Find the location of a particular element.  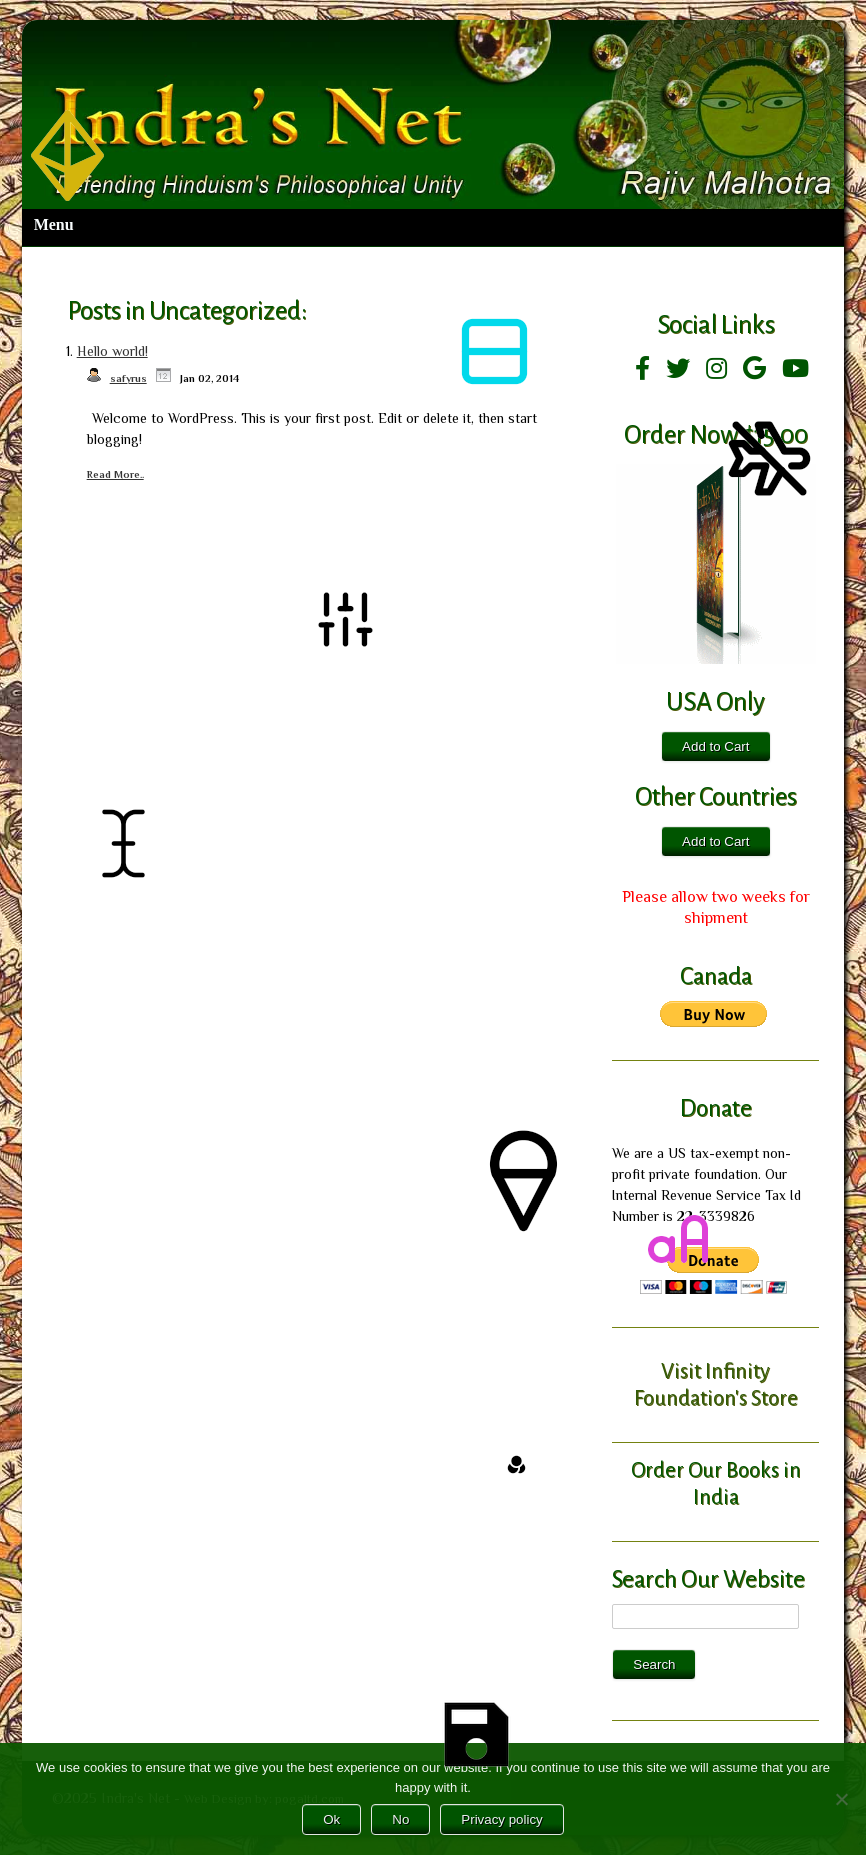

text input field is active is located at coordinates (123, 843).